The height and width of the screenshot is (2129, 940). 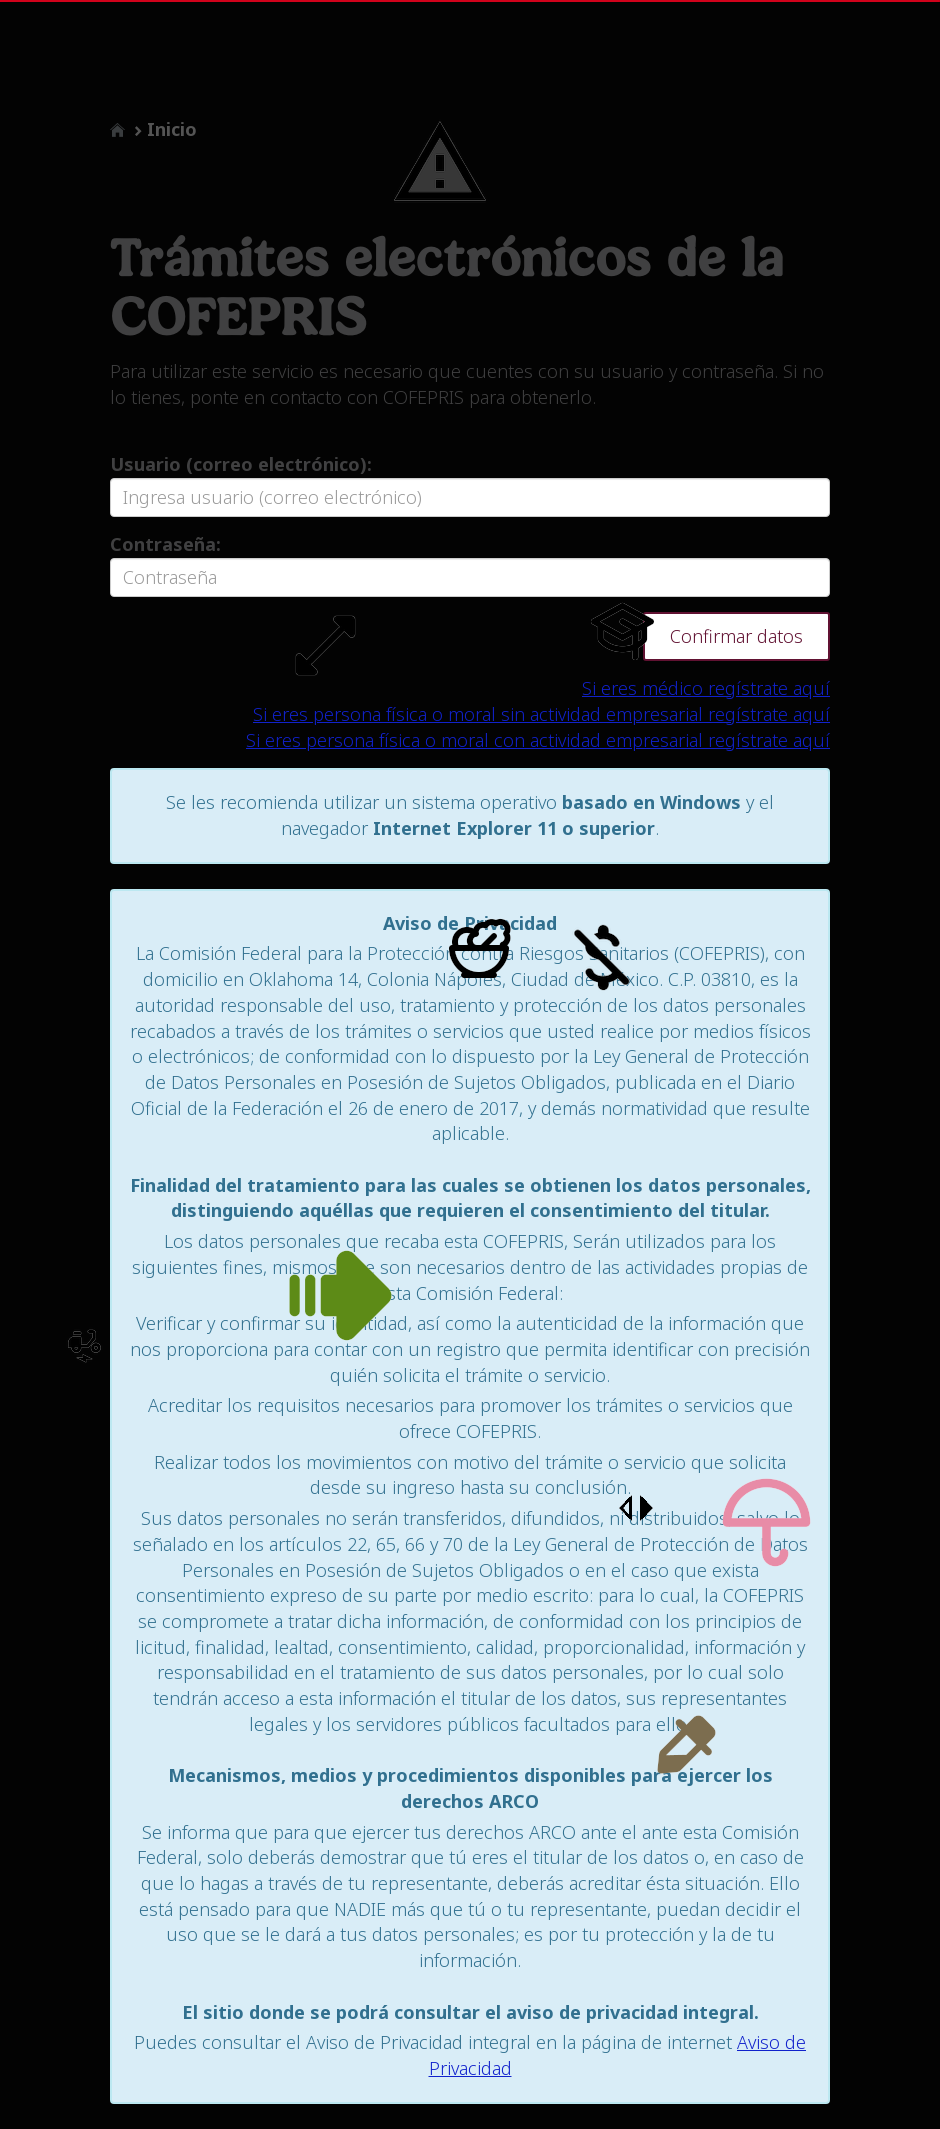 What do you see at coordinates (479, 948) in the screenshot?
I see `browse healthy food options` at bounding box center [479, 948].